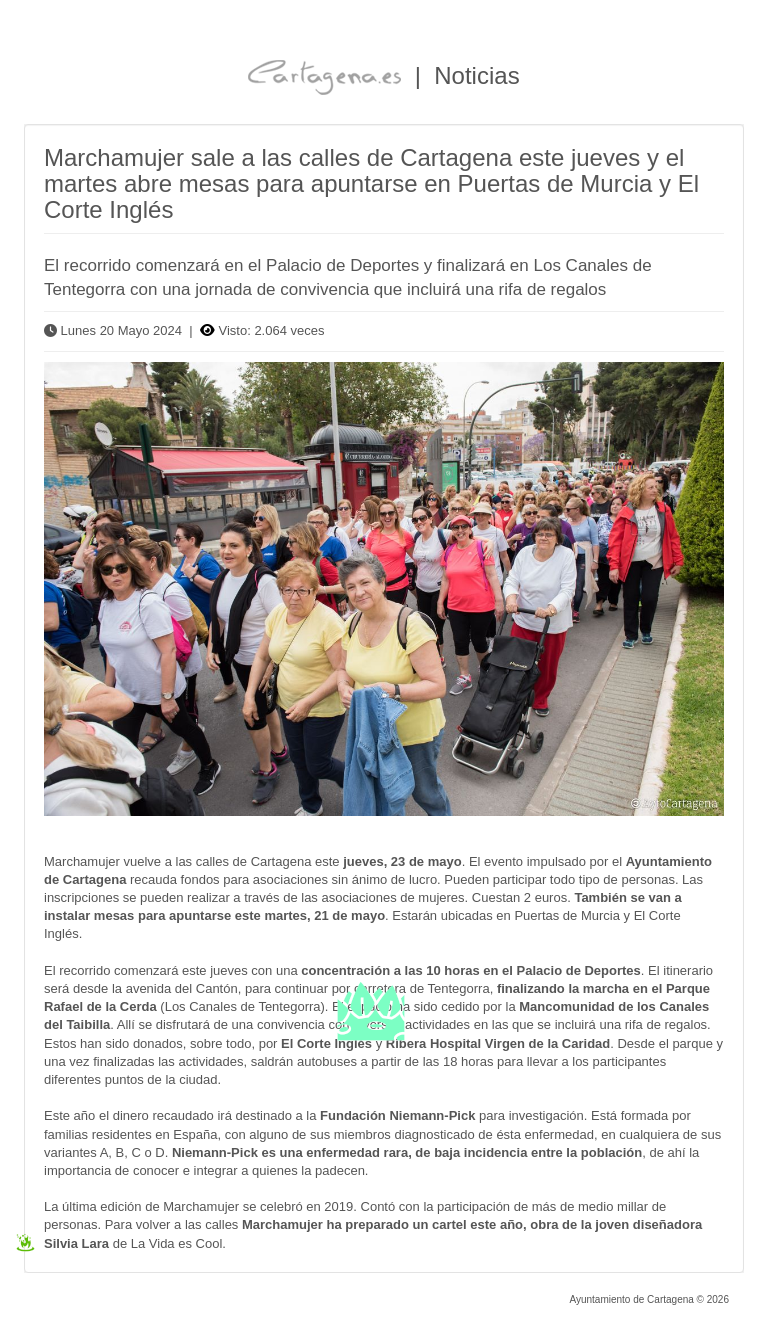  What do you see at coordinates (371, 1007) in the screenshot?
I see `dinosaur or prehistoric content category` at bounding box center [371, 1007].